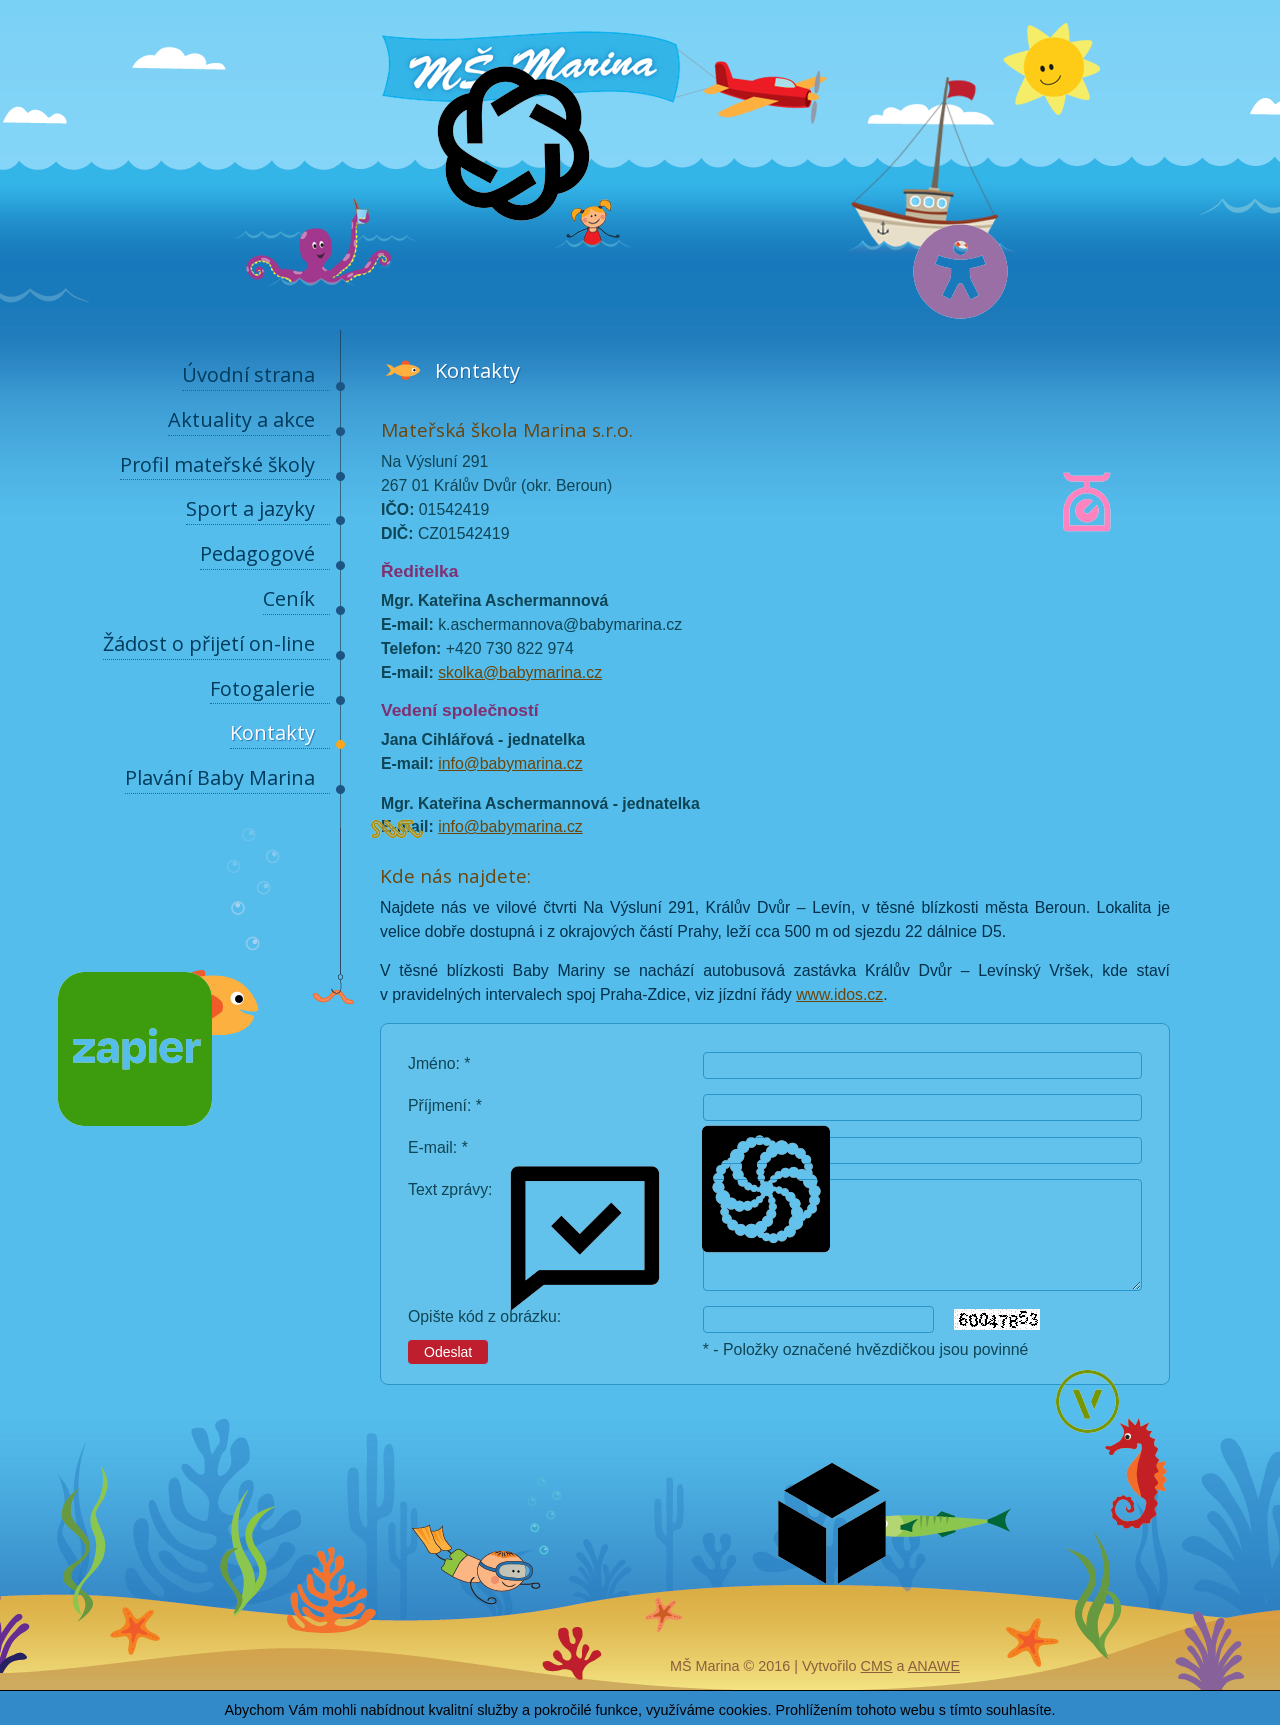  Describe the element at coordinates (397, 829) in the screenshot. I see `visit the SWC (Speedy Web Compiler) website or documentation` at that location.